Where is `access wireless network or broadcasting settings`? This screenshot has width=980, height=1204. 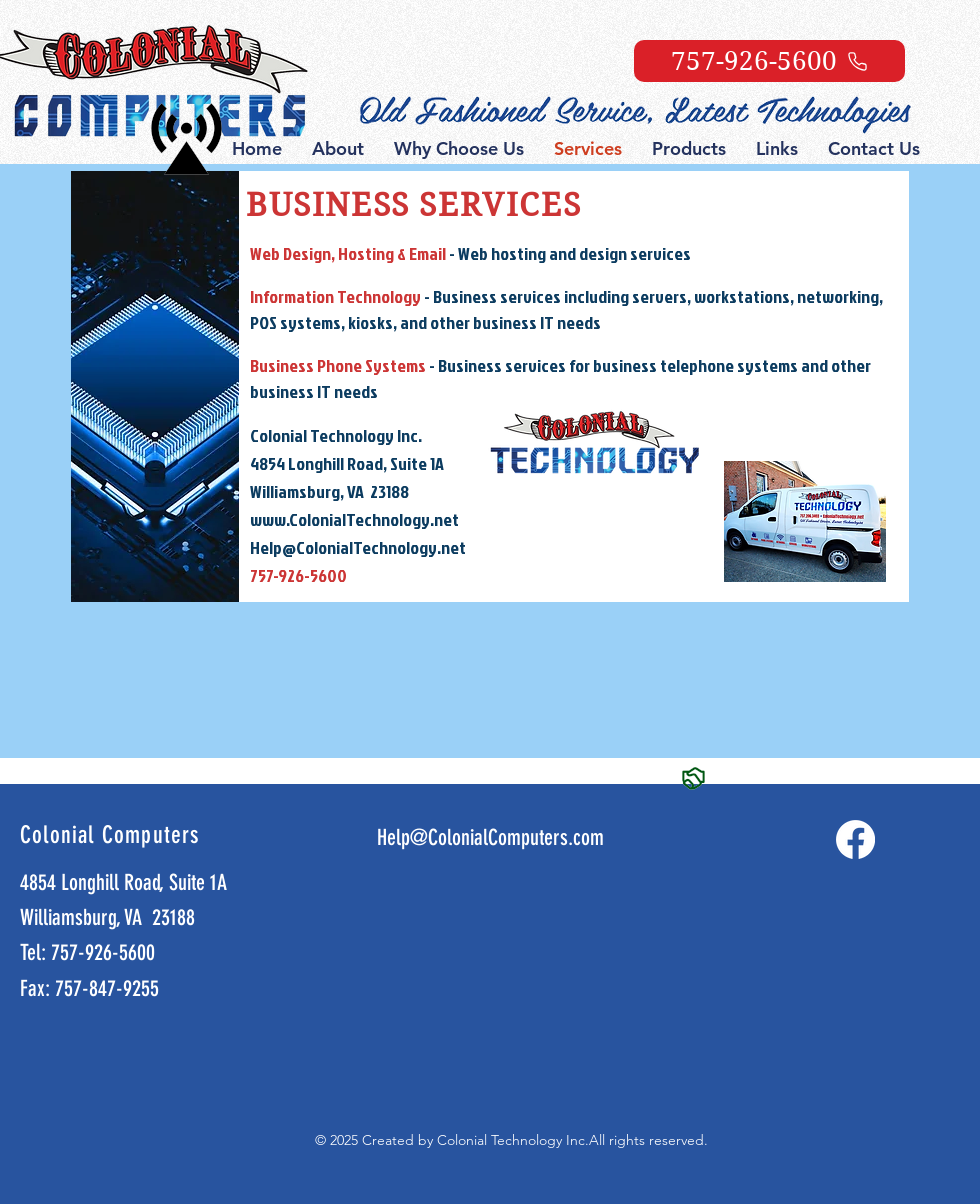
access wireless network or broadcasting settings is located at coordinates (186, 137).